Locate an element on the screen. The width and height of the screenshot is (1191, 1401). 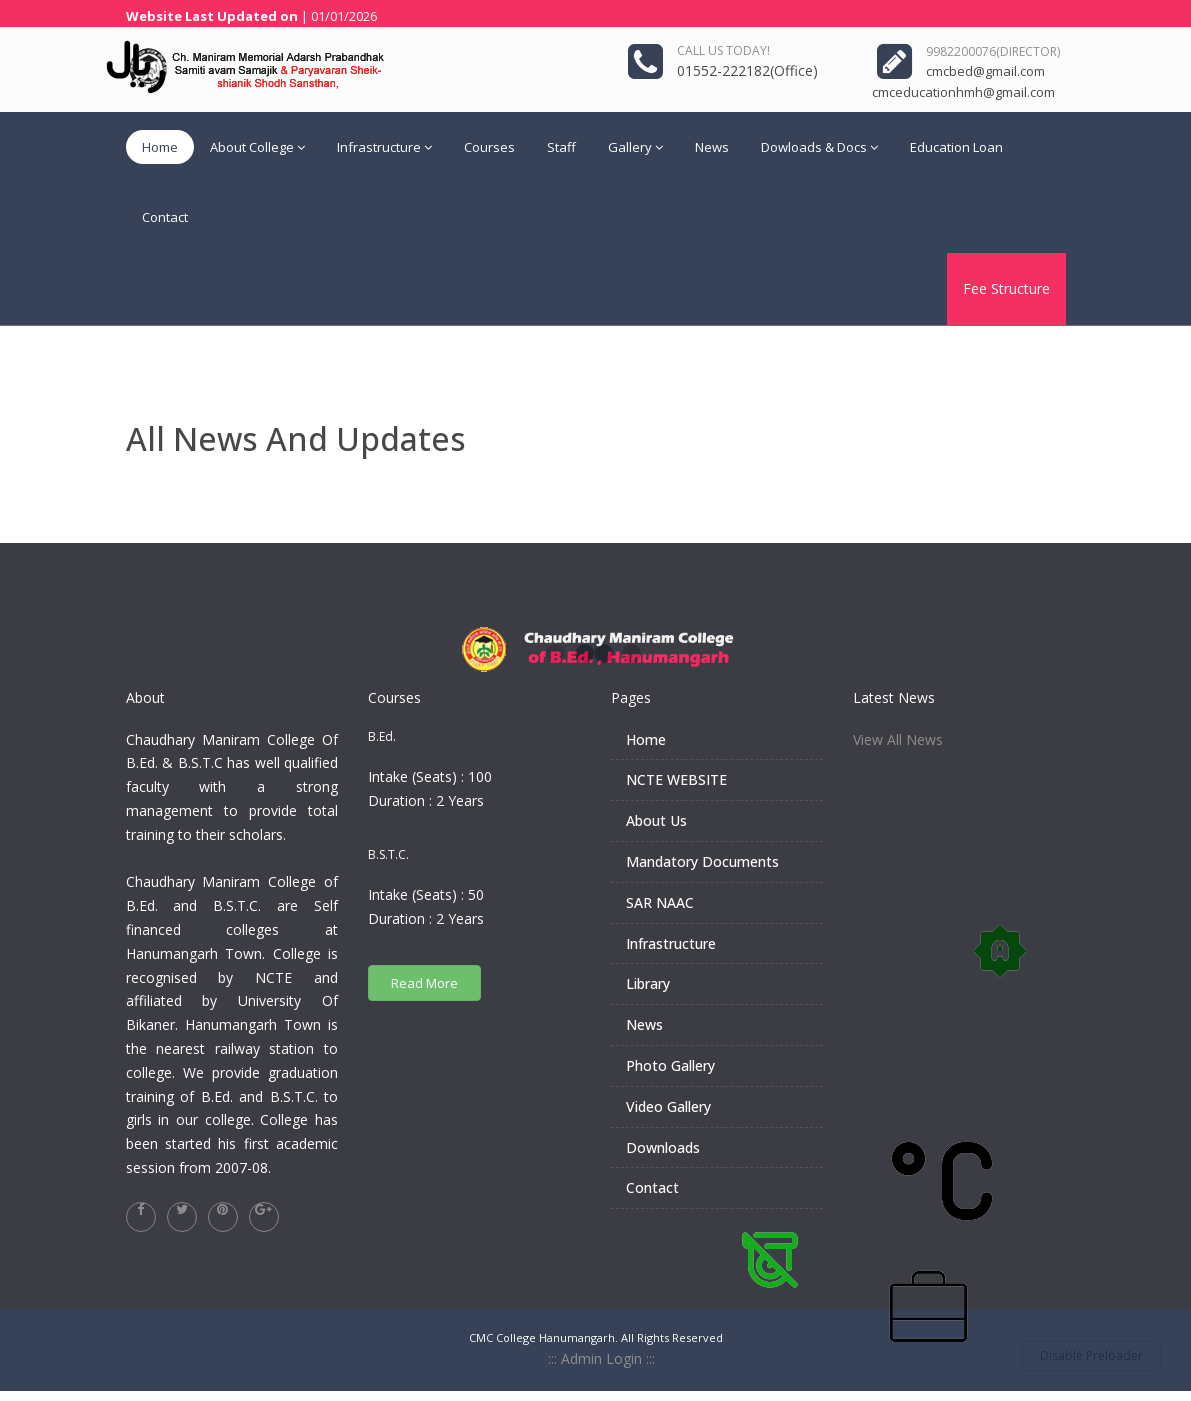
enable automatic brightness adjustment is located at coordinates (1000, 951).